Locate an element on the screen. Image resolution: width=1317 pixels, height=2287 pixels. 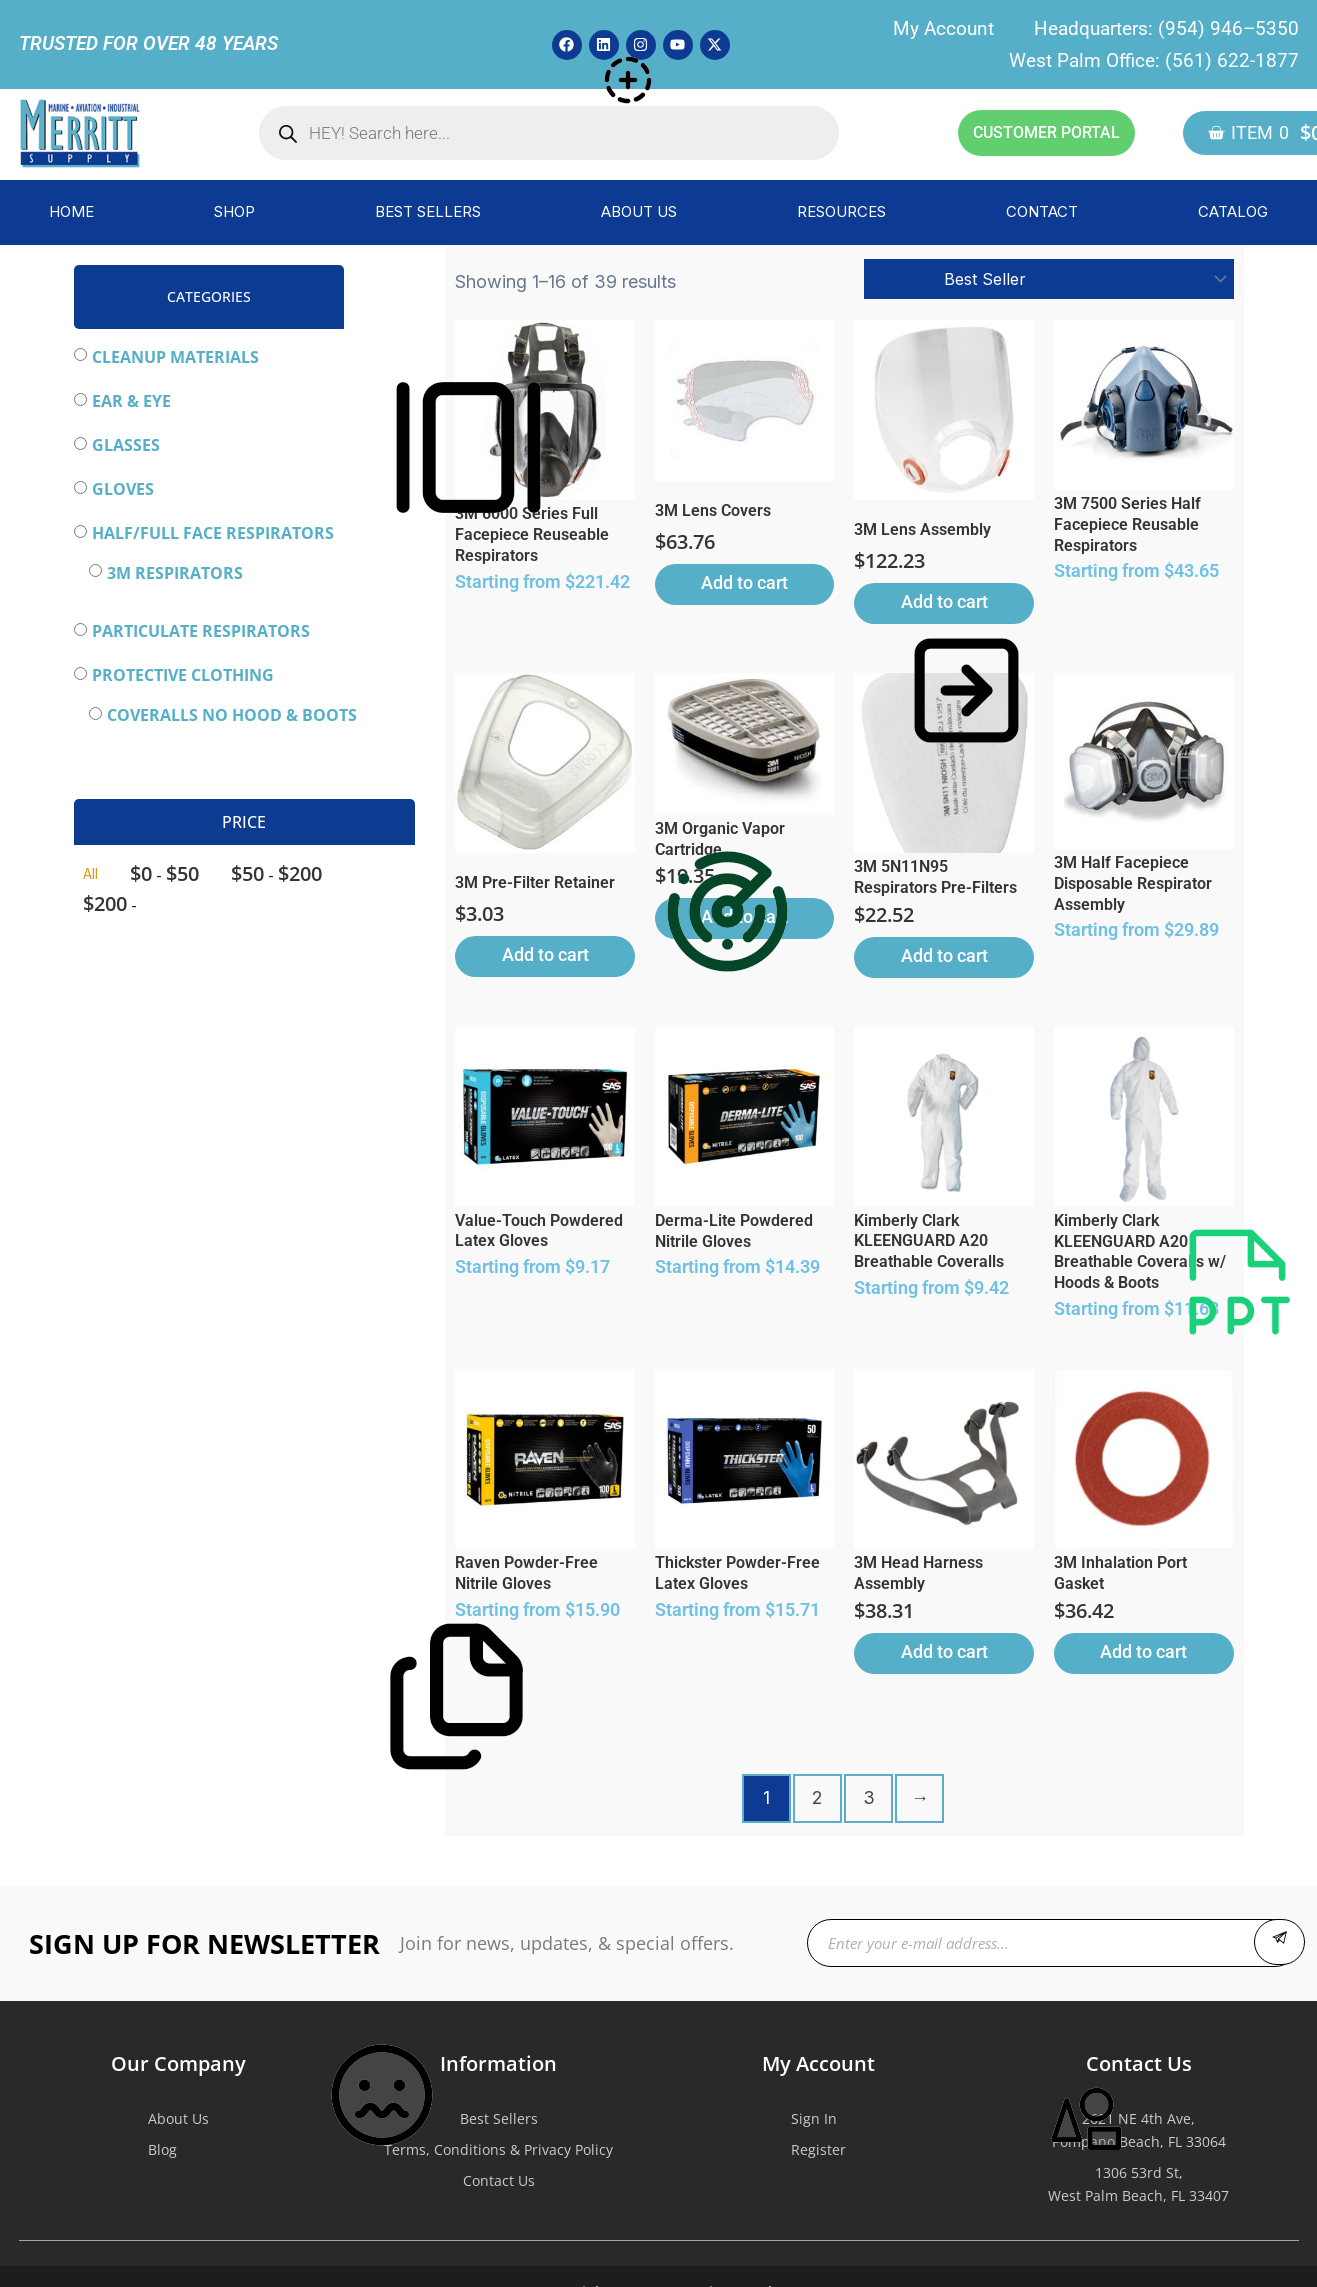
open a PowerPoint presentation file is located at coordinates (1237, 1286).